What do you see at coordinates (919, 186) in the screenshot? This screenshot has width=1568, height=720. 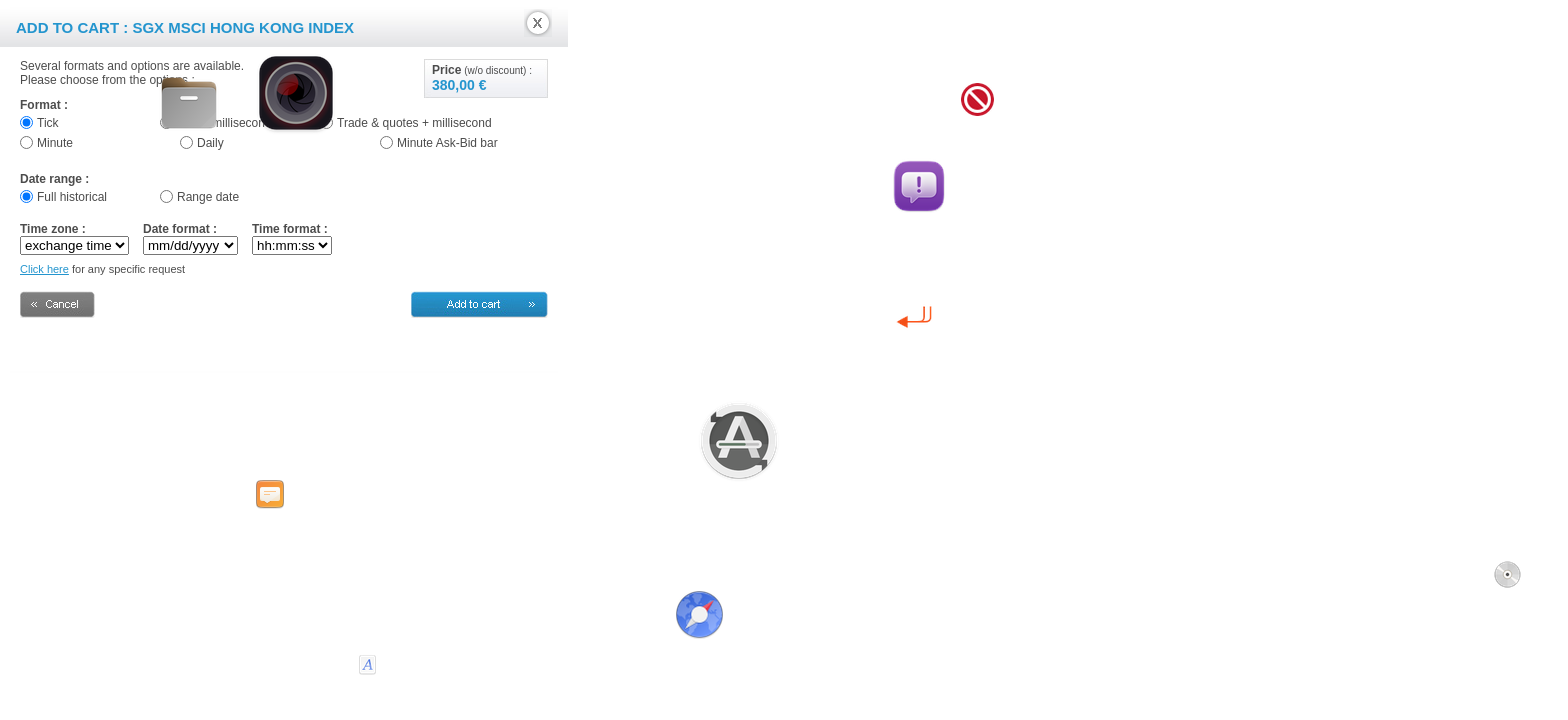 I see `open Feedback Assistant to submit bug reports to Apple` at bounding box center [919, 186].